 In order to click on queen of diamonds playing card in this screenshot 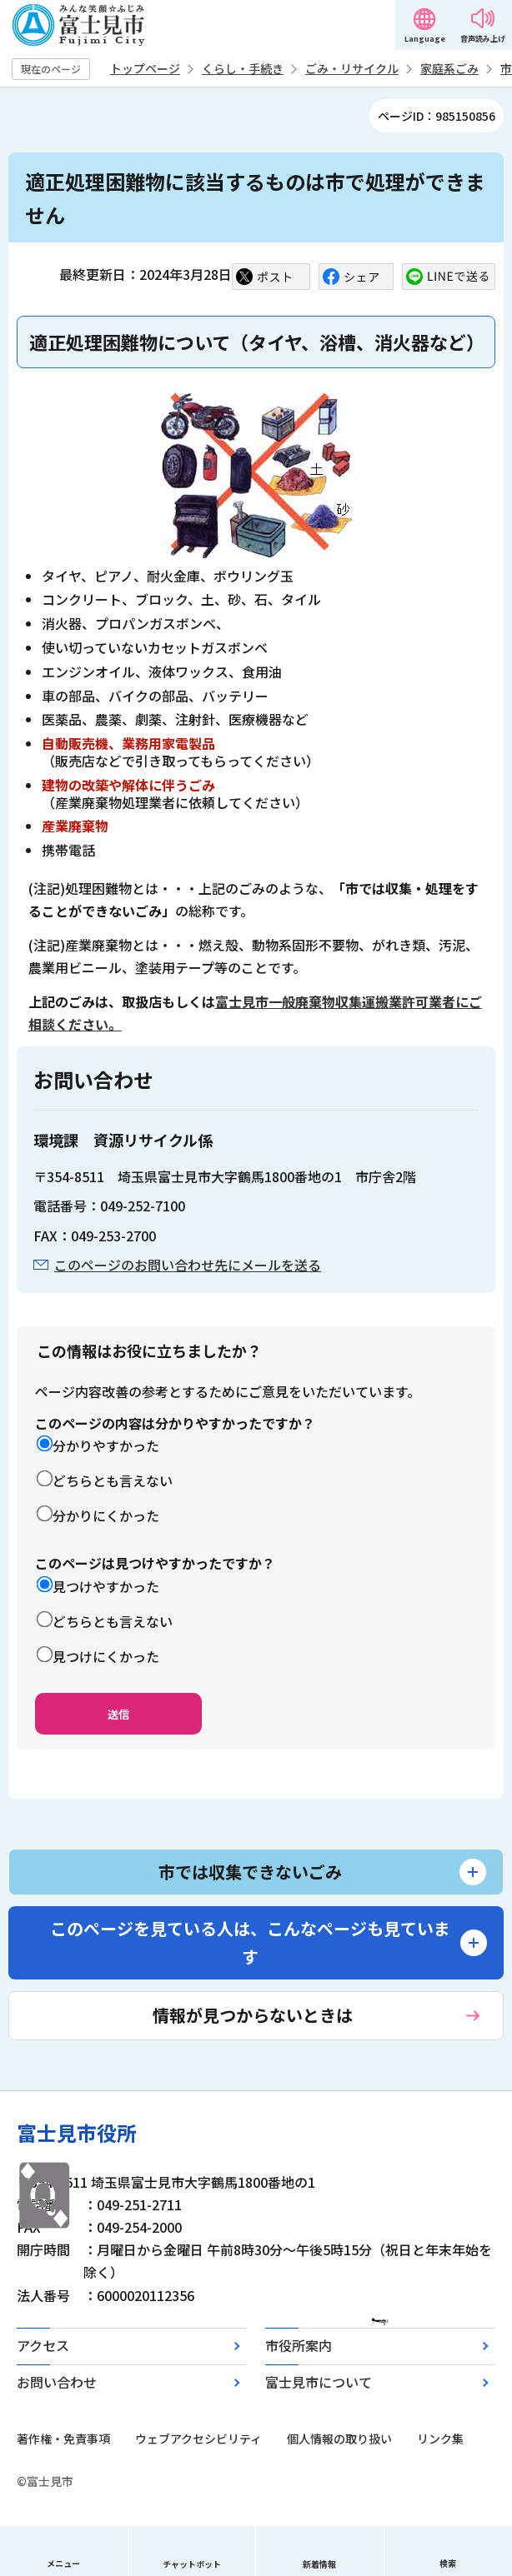, I will do `click(44, 2195)`.